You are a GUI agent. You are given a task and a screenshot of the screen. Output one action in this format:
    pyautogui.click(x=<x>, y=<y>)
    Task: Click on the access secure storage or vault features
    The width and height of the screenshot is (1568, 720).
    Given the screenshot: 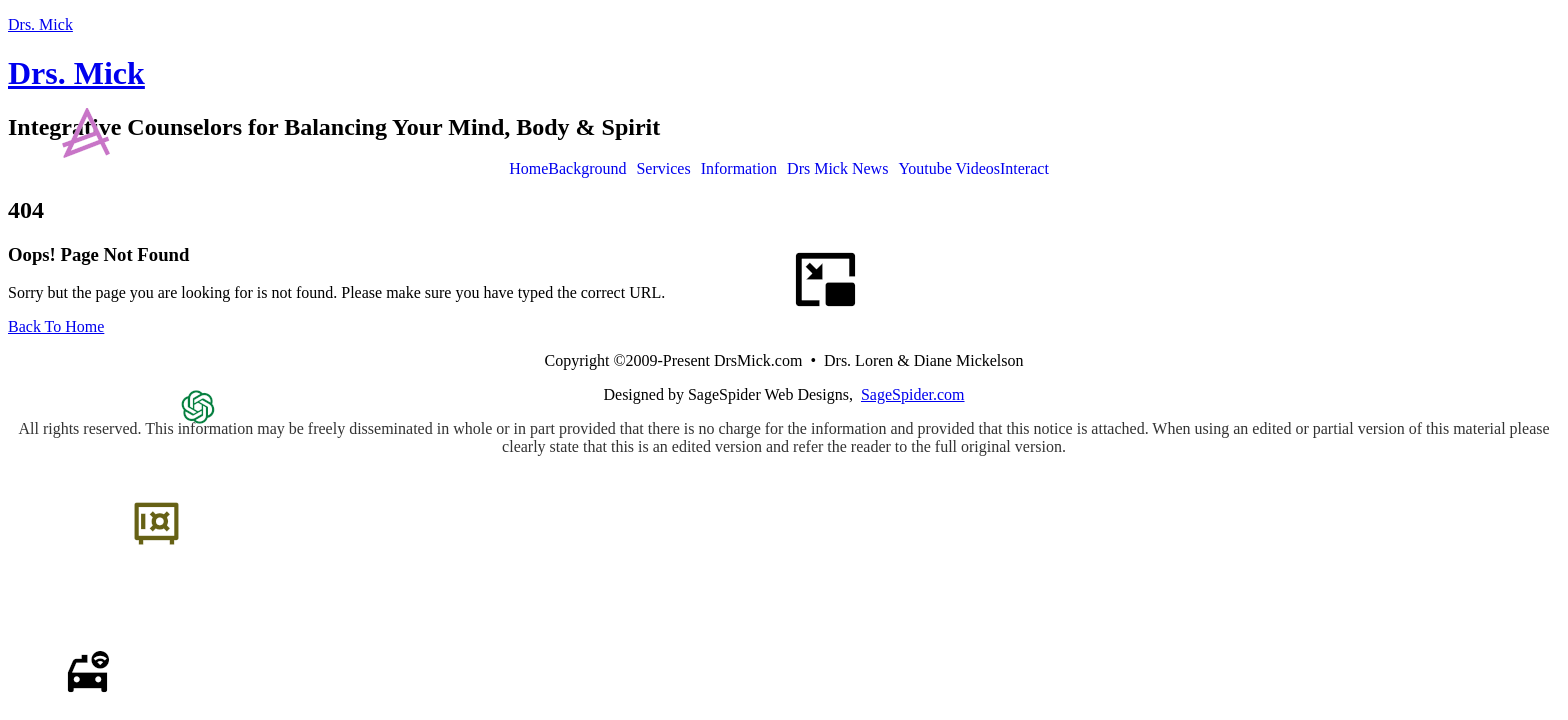 What is the action you would take?
    pyautogui.click(x=156, y=522)
    